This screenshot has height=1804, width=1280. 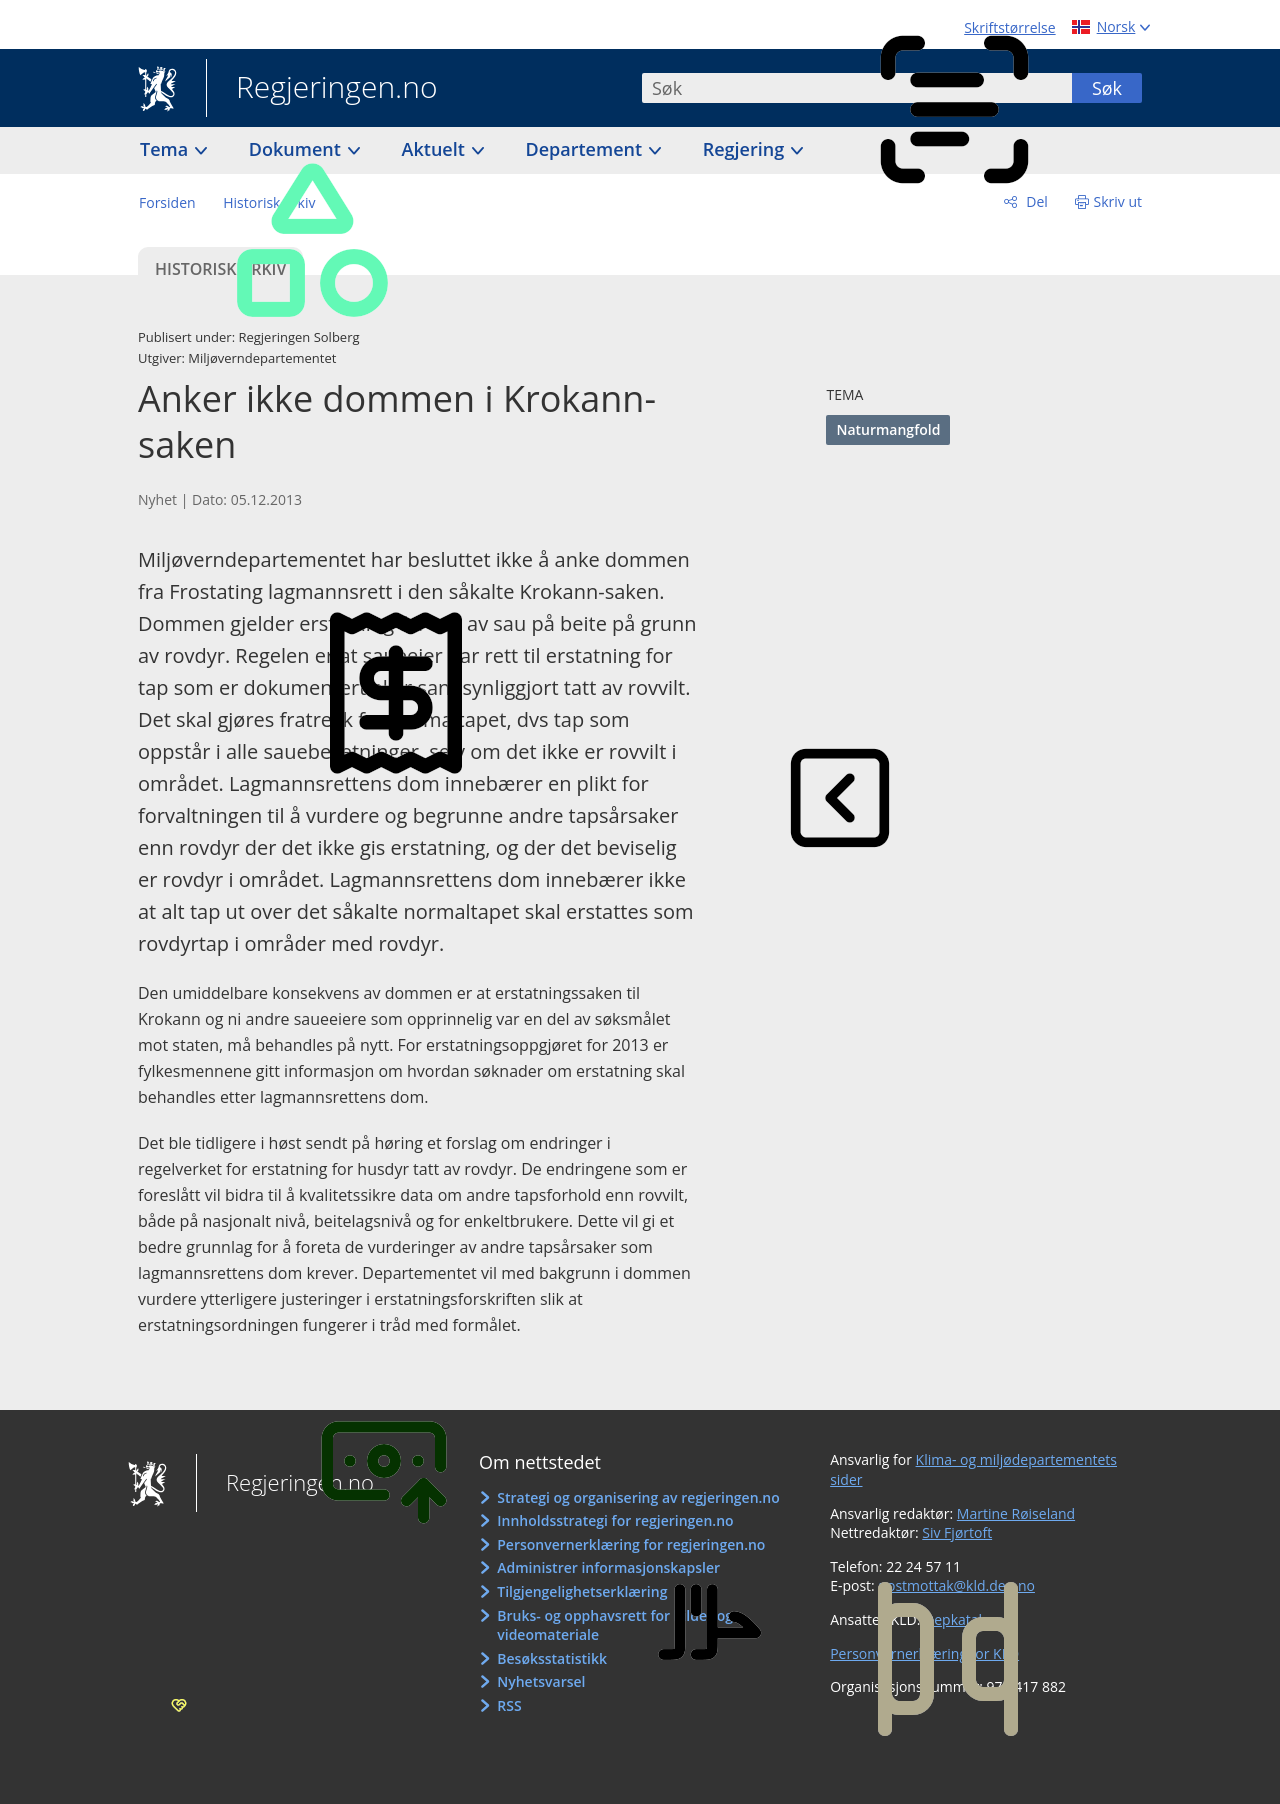 What do you see at coordinates (179, 1705) in the screenshot?
I see `access partnership or collaboration features` at bounding box center [179, 1705].